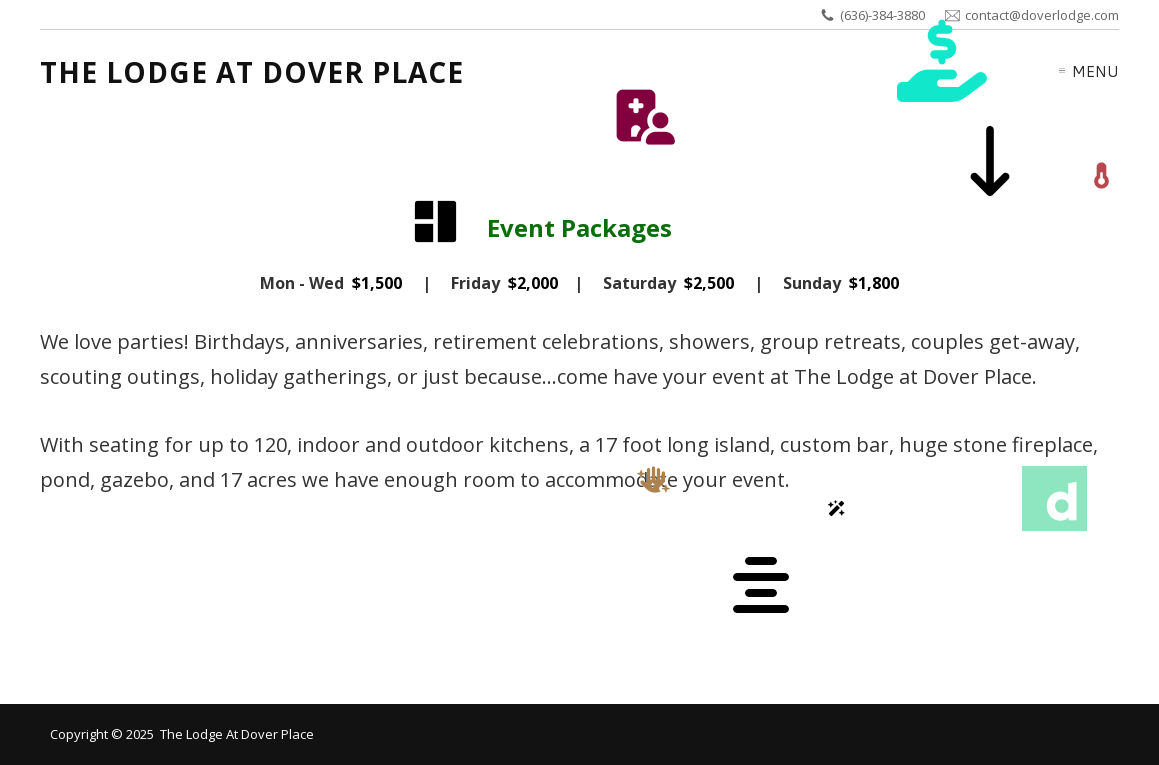 This screenshot has width=1159, height=765. I want to click on center align text, so click(761, 585).